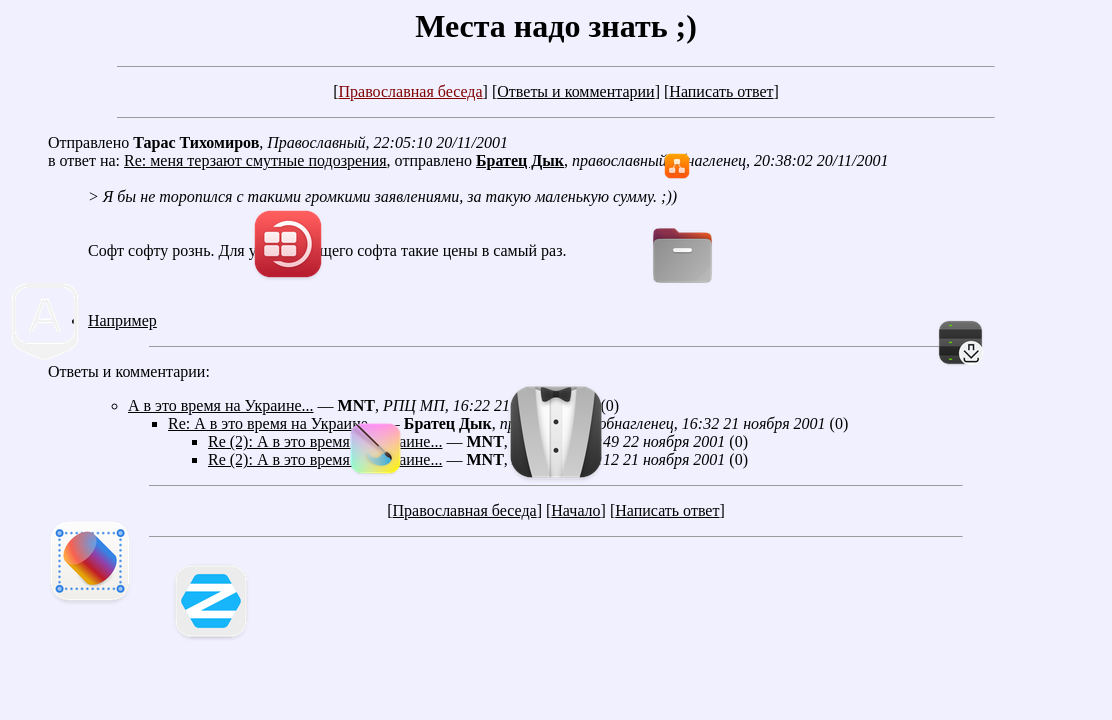 This screenshot has width=1112, height=720. Describe the element at coordinates (556, 432) in the screenshot. I see `open theme configuration settings` at that location.